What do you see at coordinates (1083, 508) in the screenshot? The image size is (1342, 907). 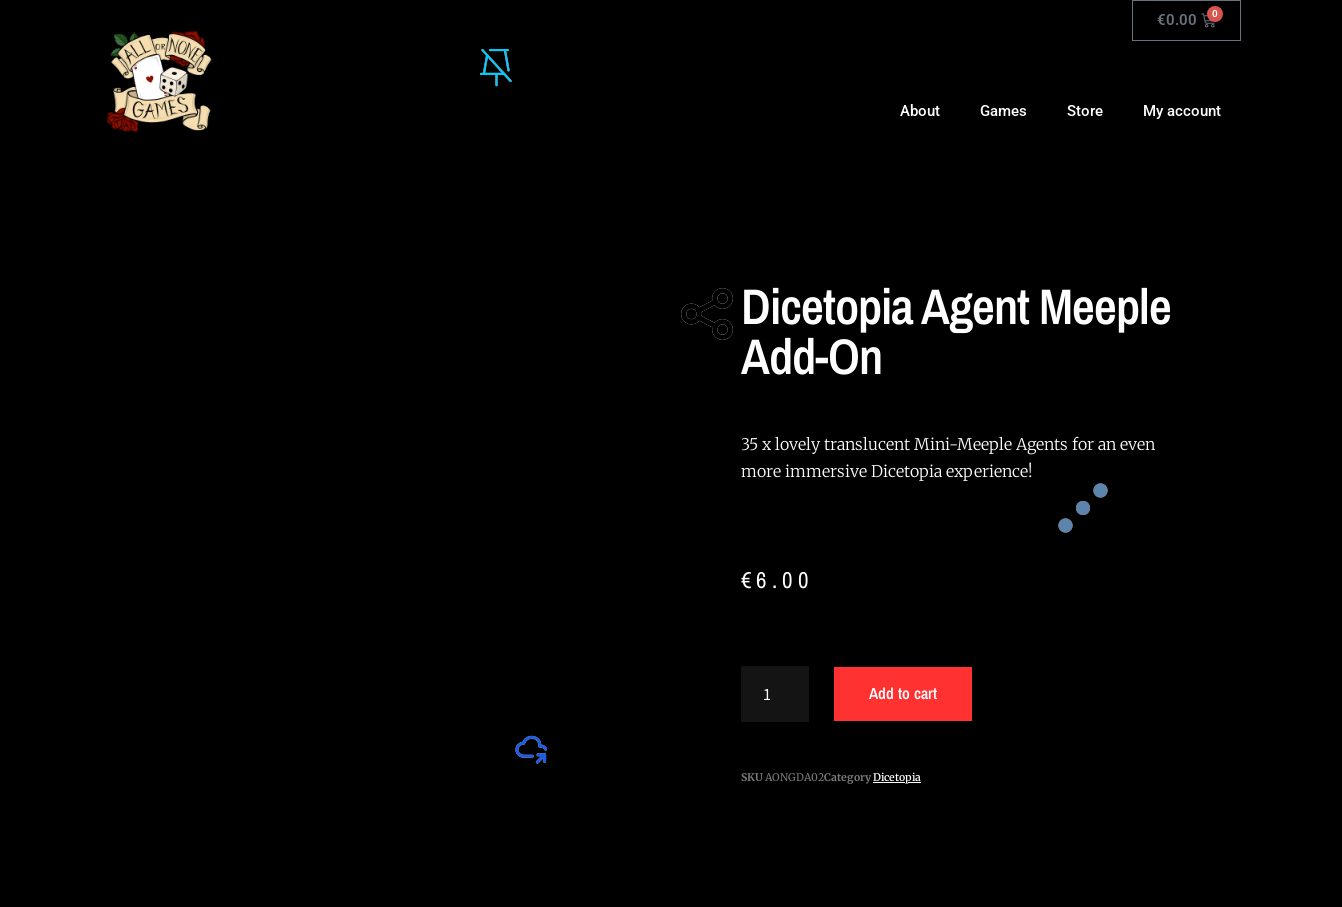 I see `more options menu (diagonal variant)` at bounding box center [1083, 508].